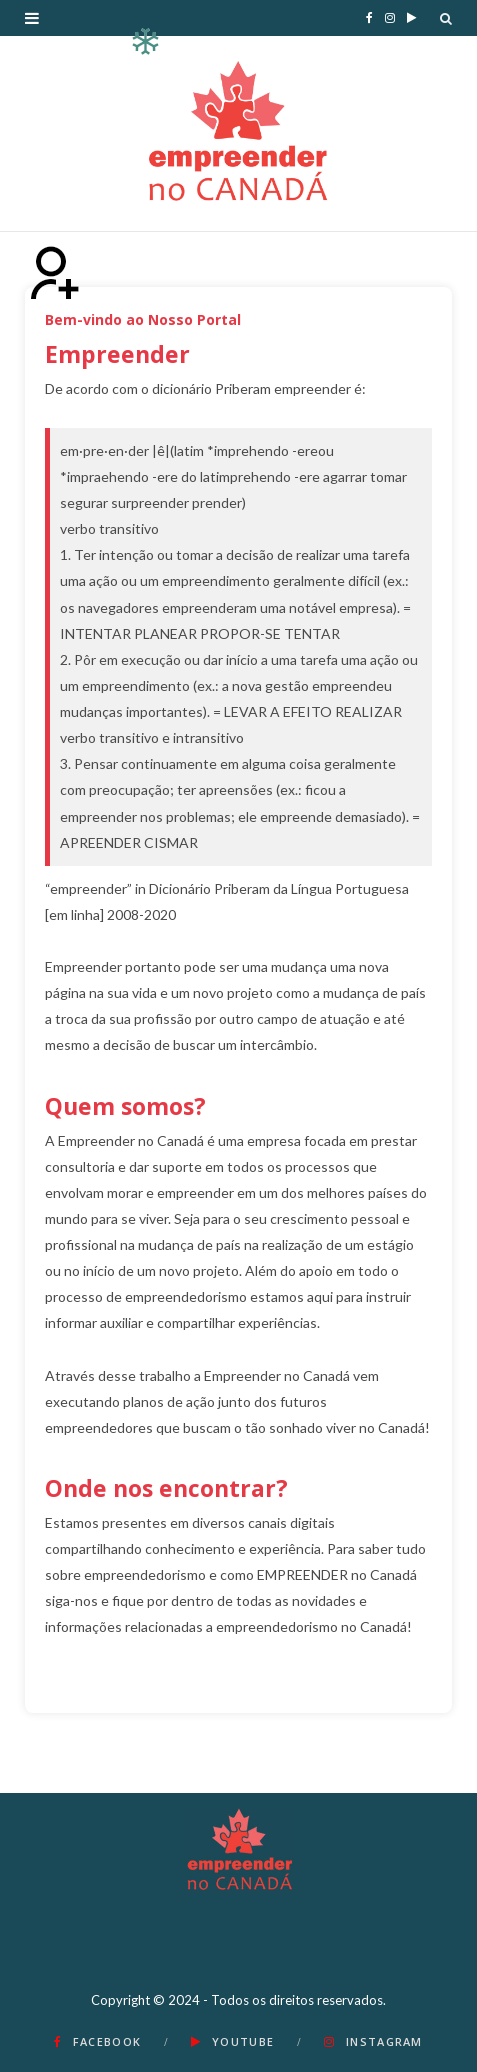 This screenshot has width=477, height=2072. I want to click on activate cooling or air conditioning mode, so click(145, 41).